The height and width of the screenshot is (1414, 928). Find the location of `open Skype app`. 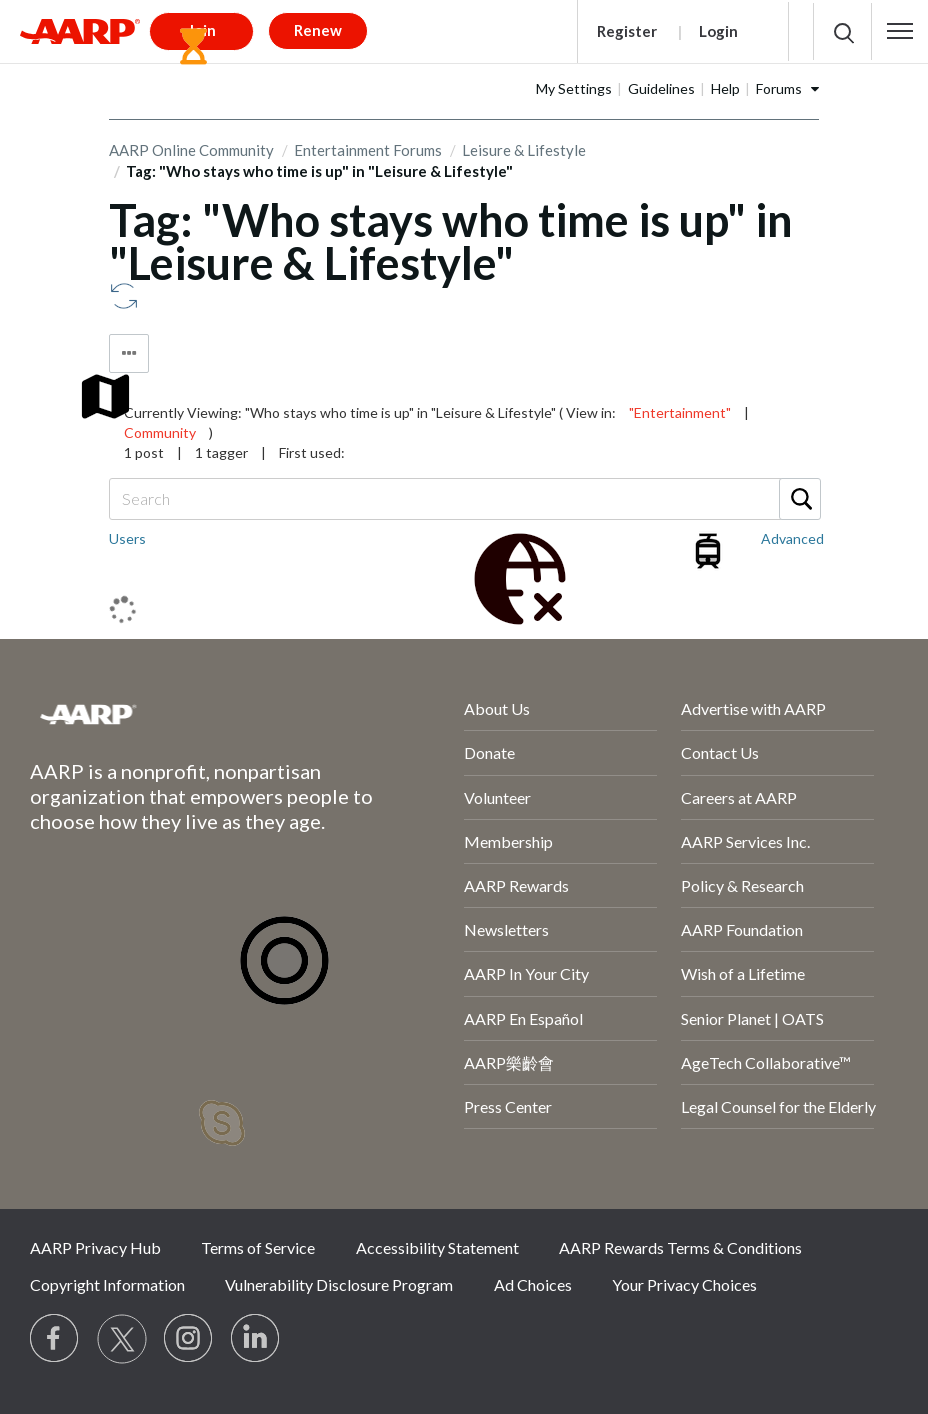

open Skype app is located at coordinates (222, 1123).